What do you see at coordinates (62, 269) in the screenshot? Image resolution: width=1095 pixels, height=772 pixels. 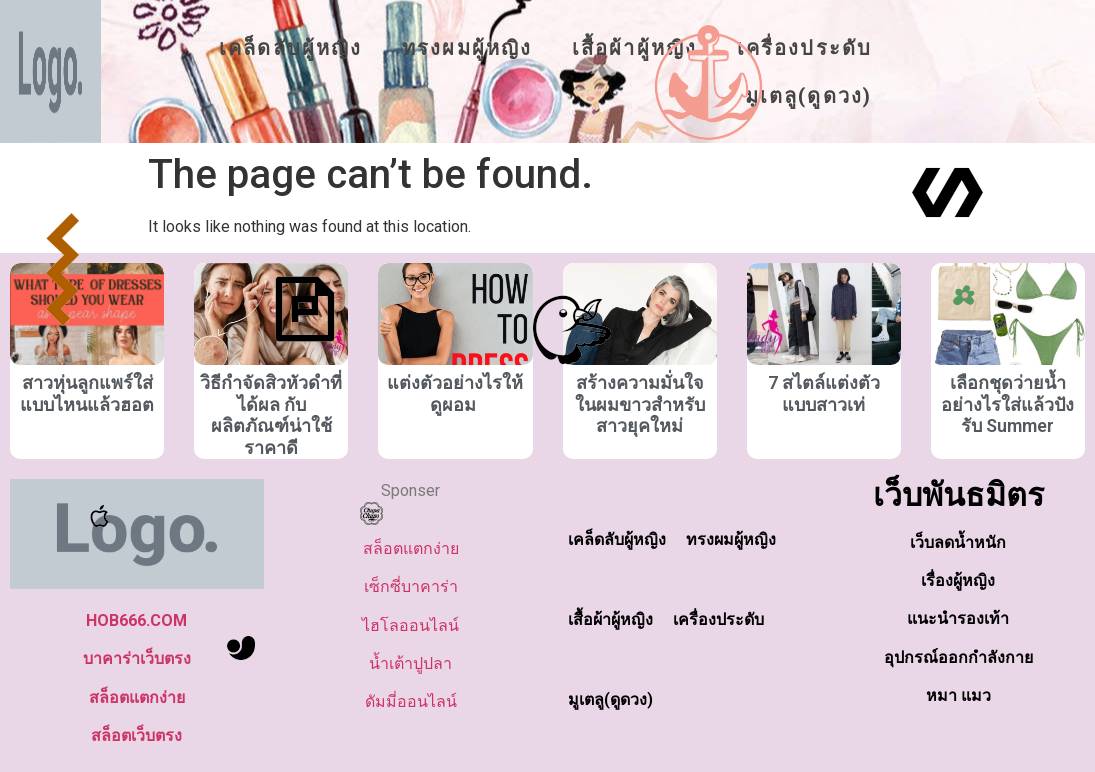 I see `common workflow language logo` at bounding box center [62, 269].